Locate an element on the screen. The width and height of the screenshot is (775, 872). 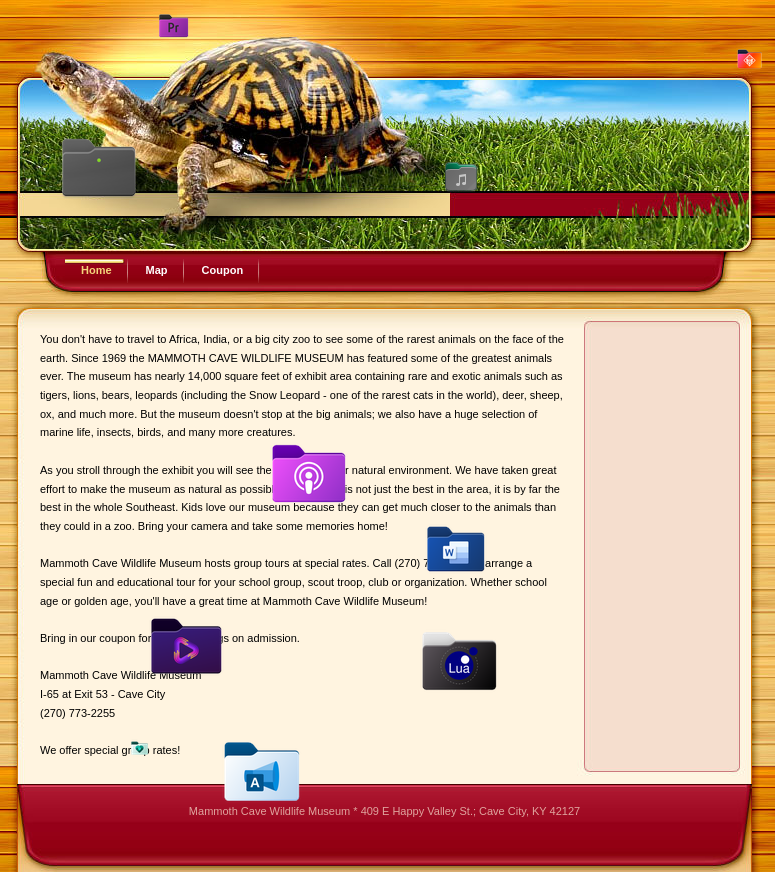
open folder containing adobe premiere project files is located at coordinates (173, 26).